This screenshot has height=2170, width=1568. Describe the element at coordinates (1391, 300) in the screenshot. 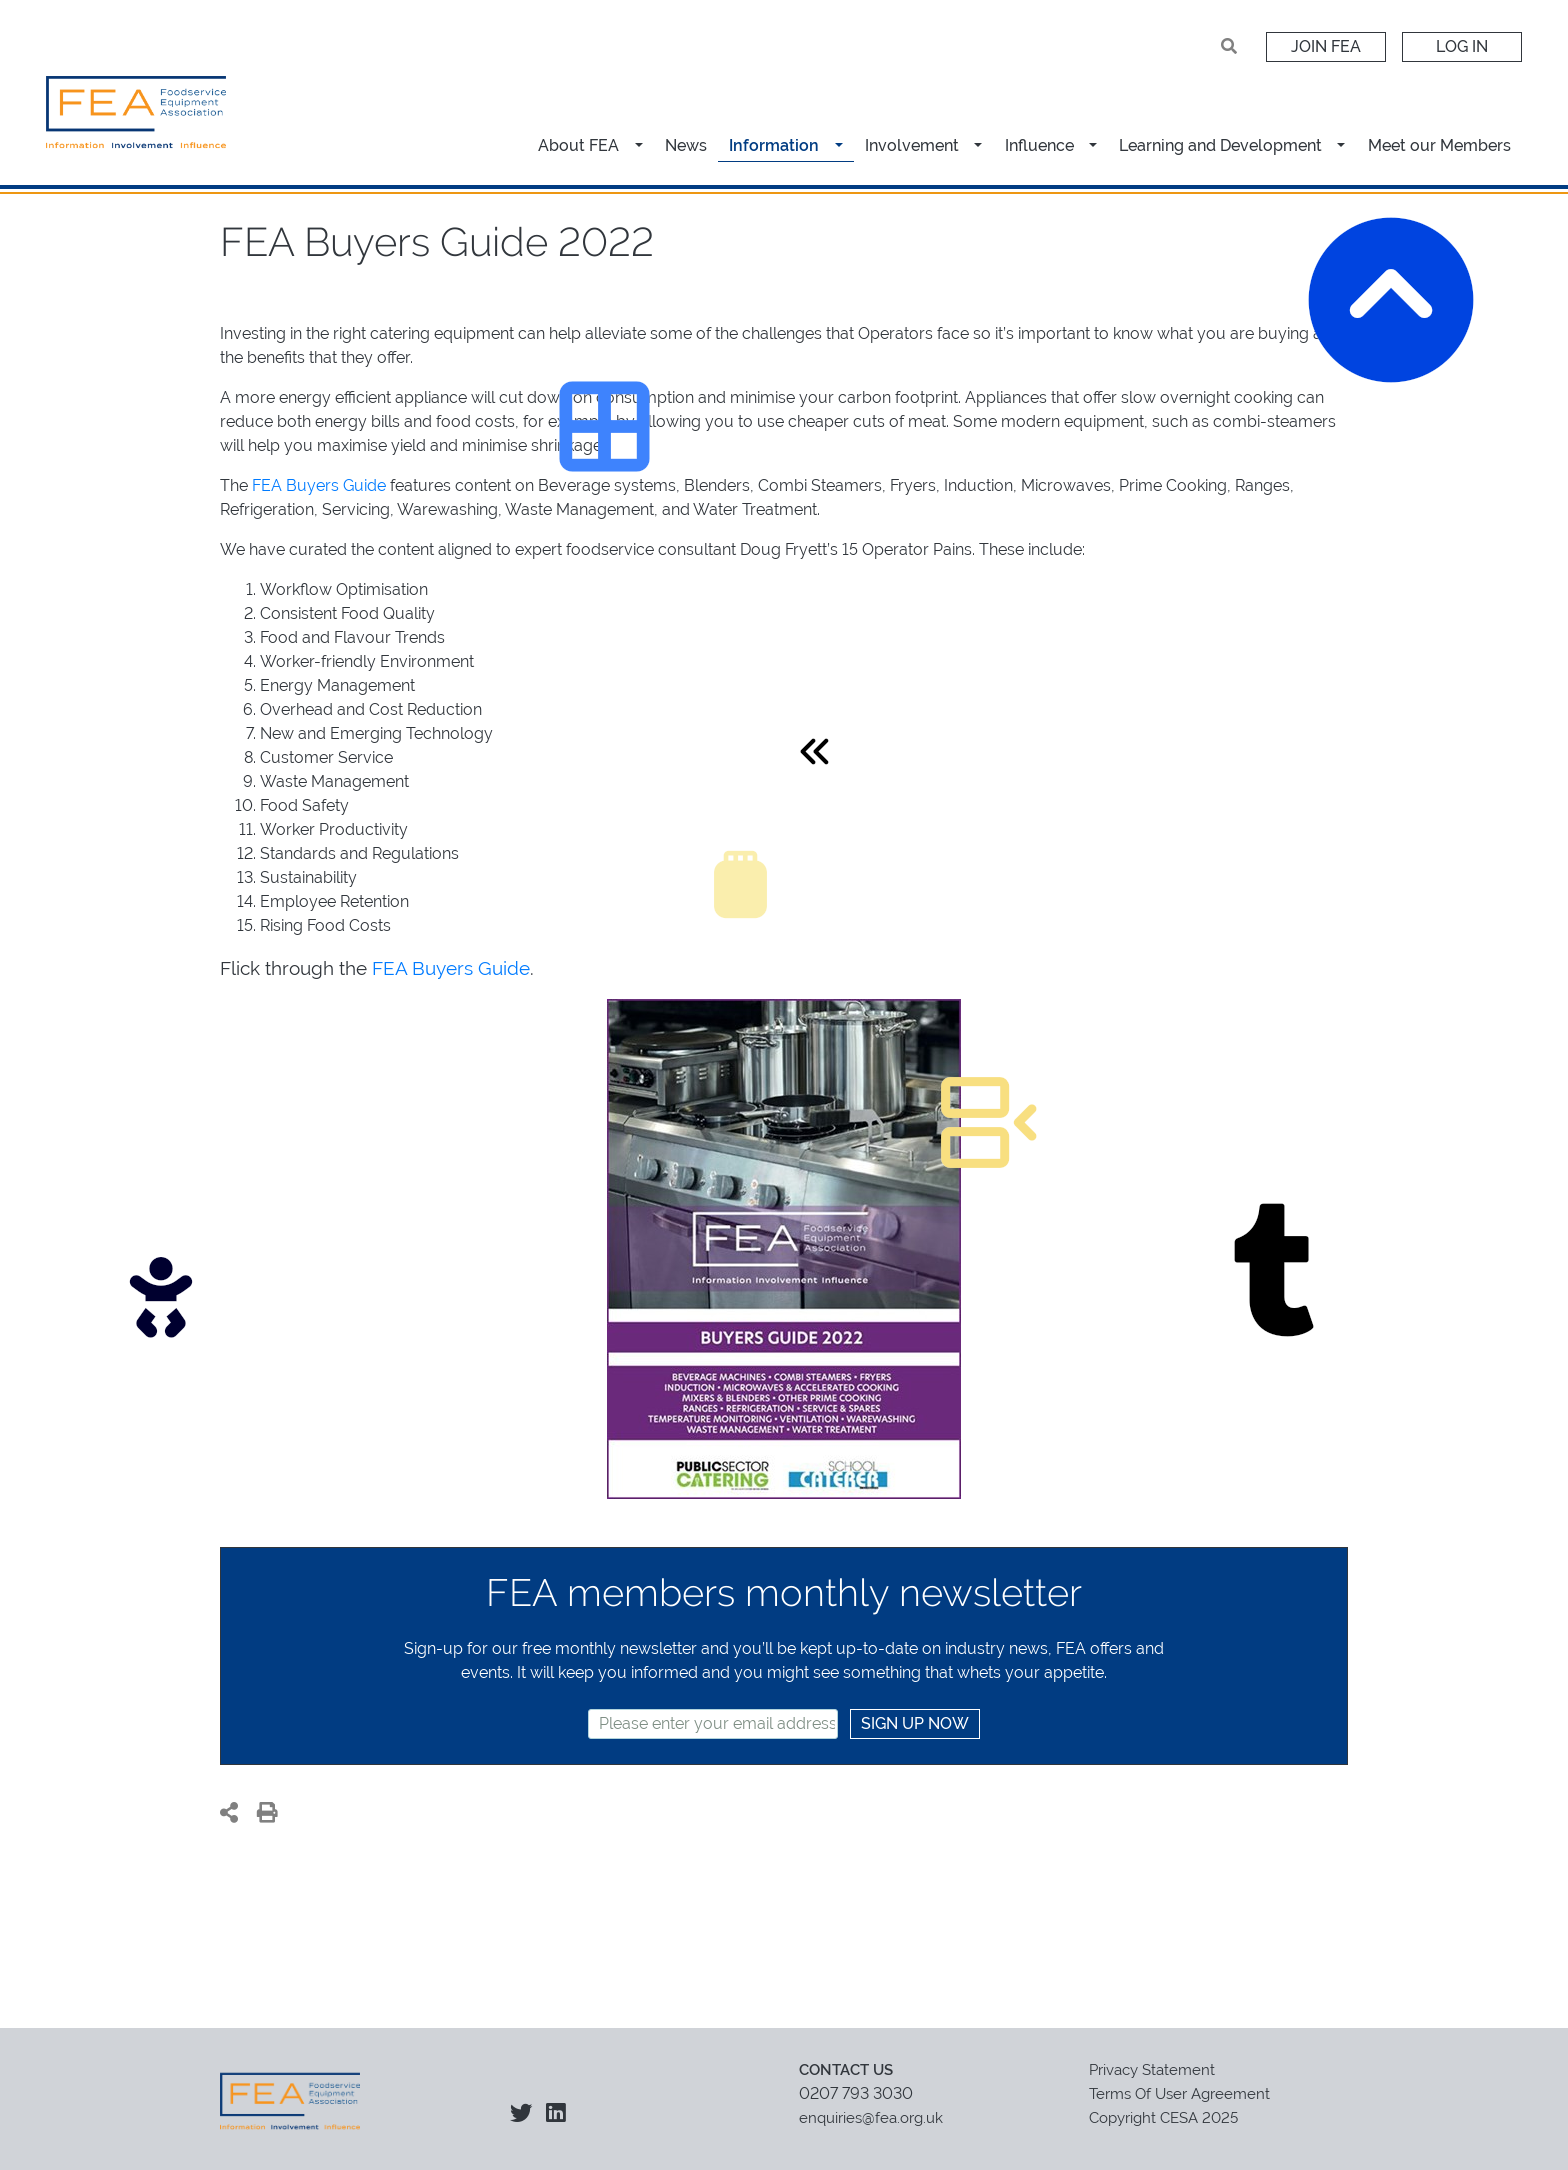

I see `scroll to top of page` at that location.